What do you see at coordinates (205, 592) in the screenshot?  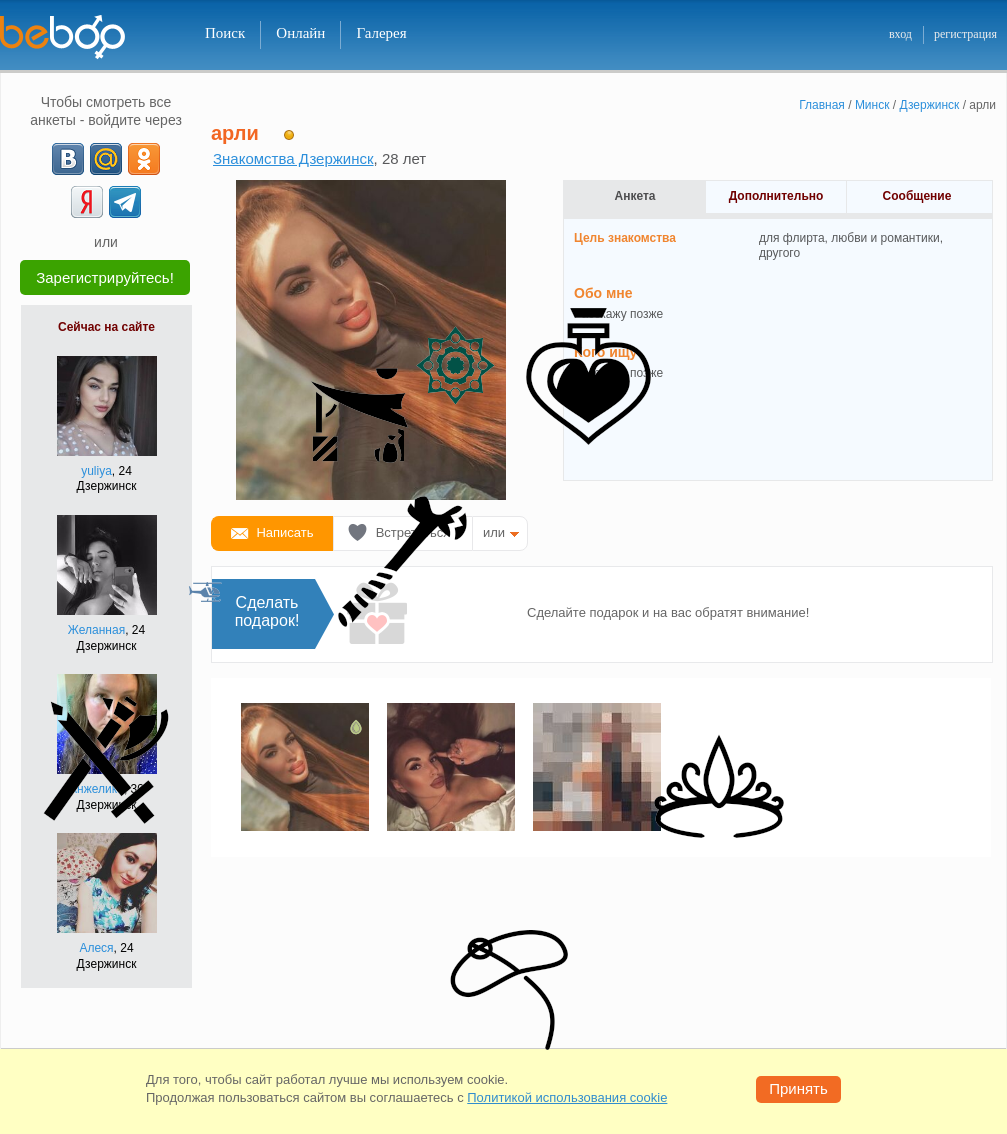 I see `access helicopter or aerial transport options` at bounding box center [205, 592].